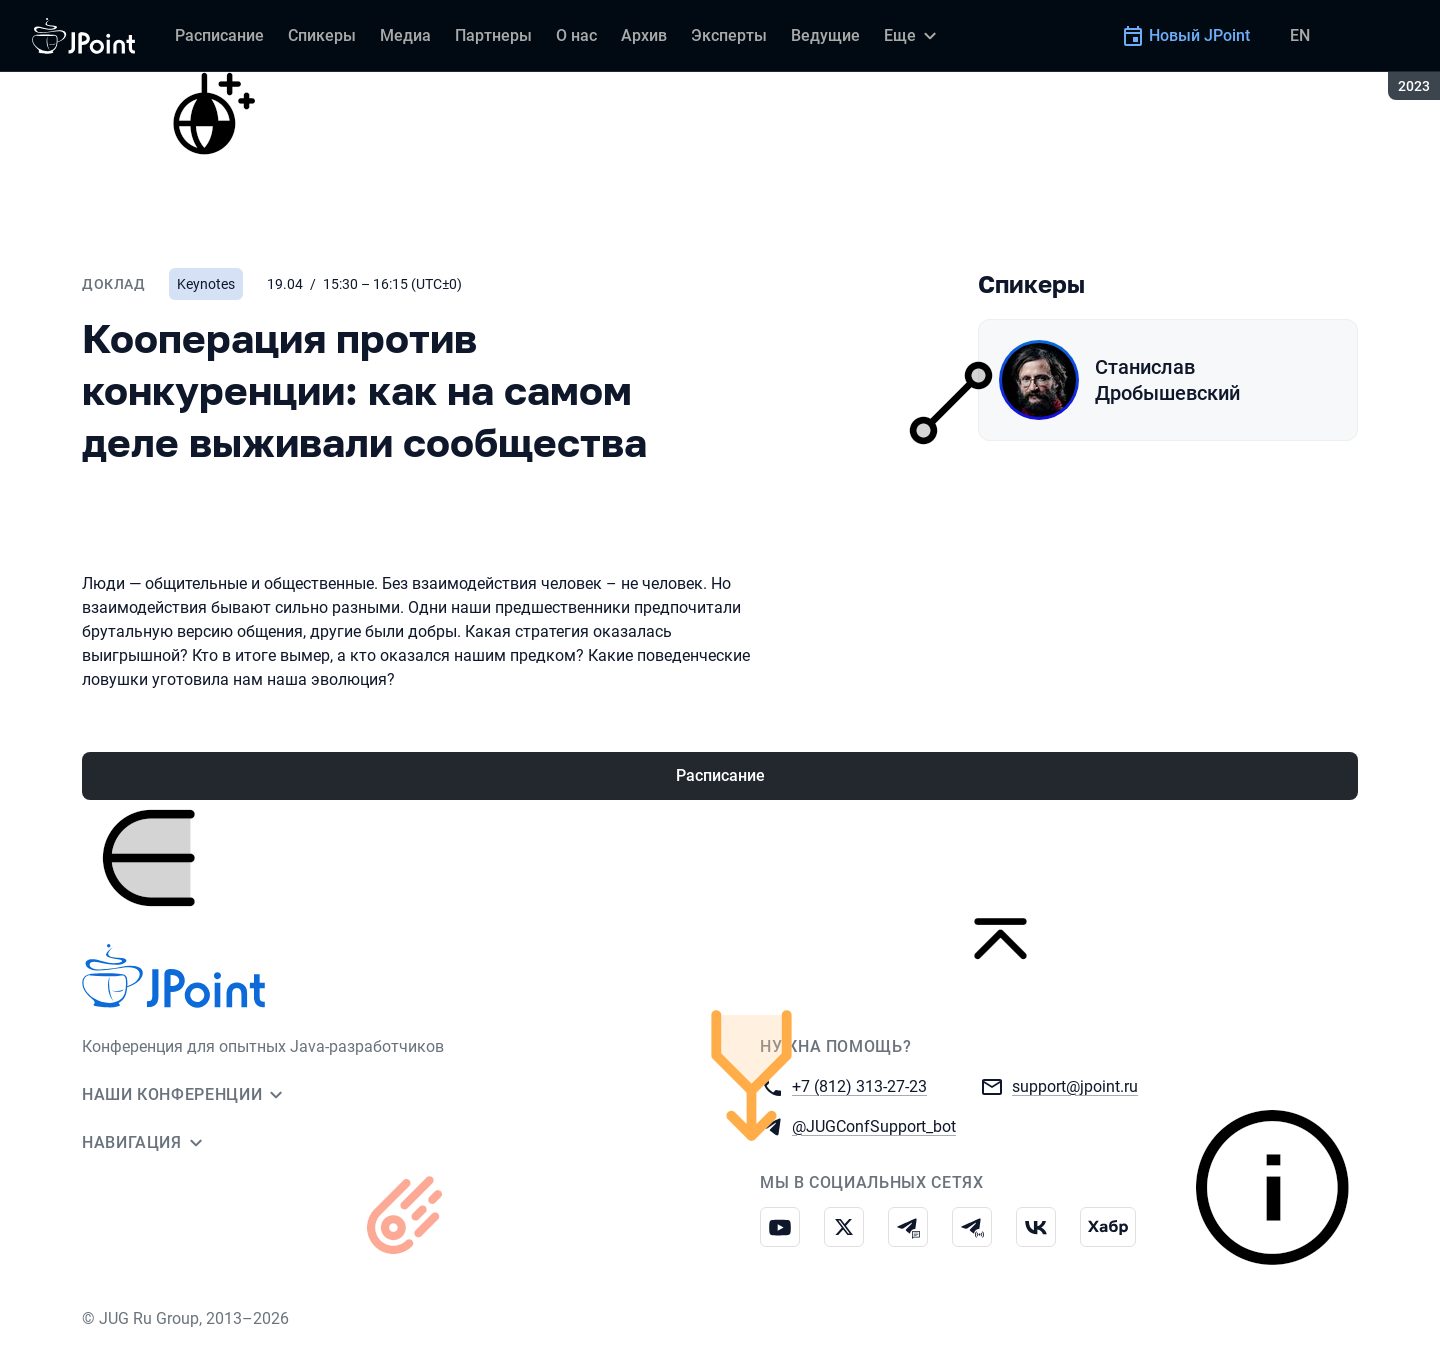  What do you see at coordinates (151, 858) in the screenshot?
I see `indicates set membership in mathematical notation` at bounding box center [151, 858].